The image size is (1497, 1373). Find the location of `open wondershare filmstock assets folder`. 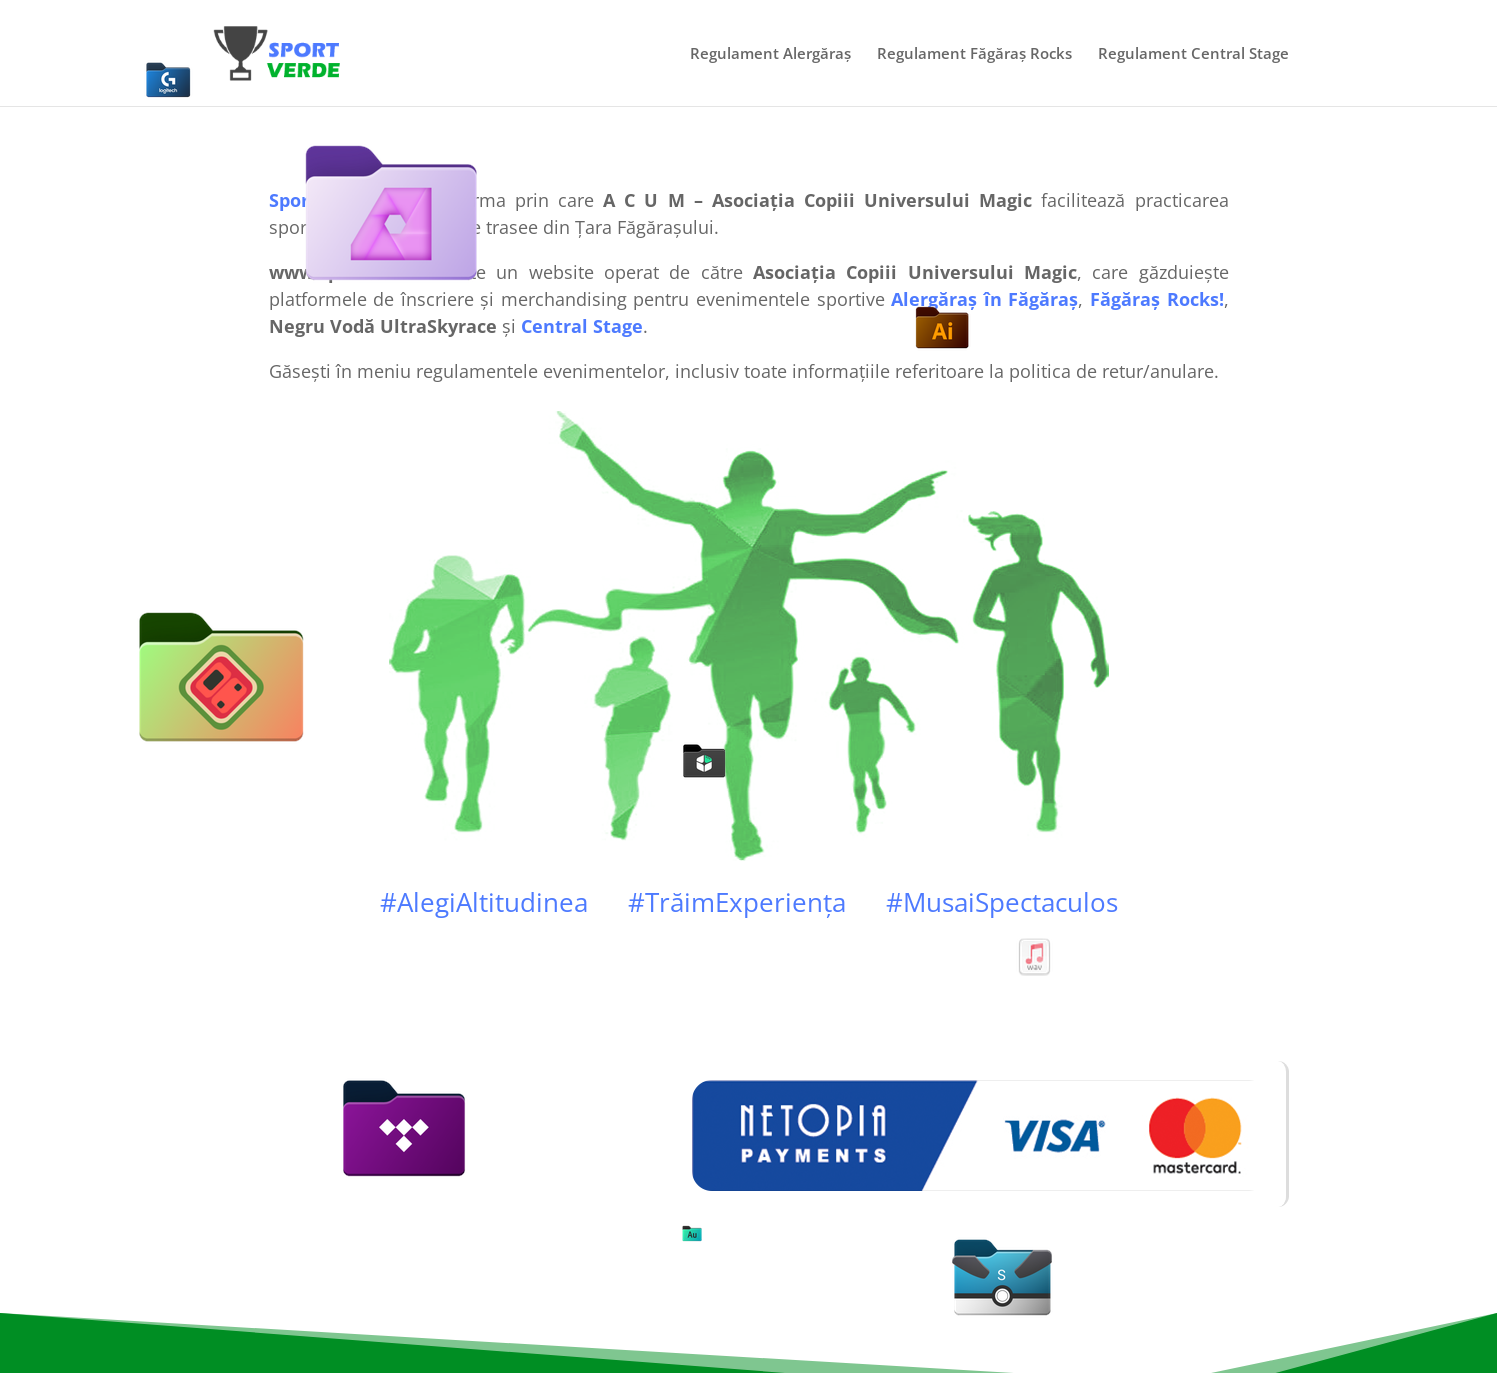

open wondershare filmstock assets folder is located at coordinates (704, 762).